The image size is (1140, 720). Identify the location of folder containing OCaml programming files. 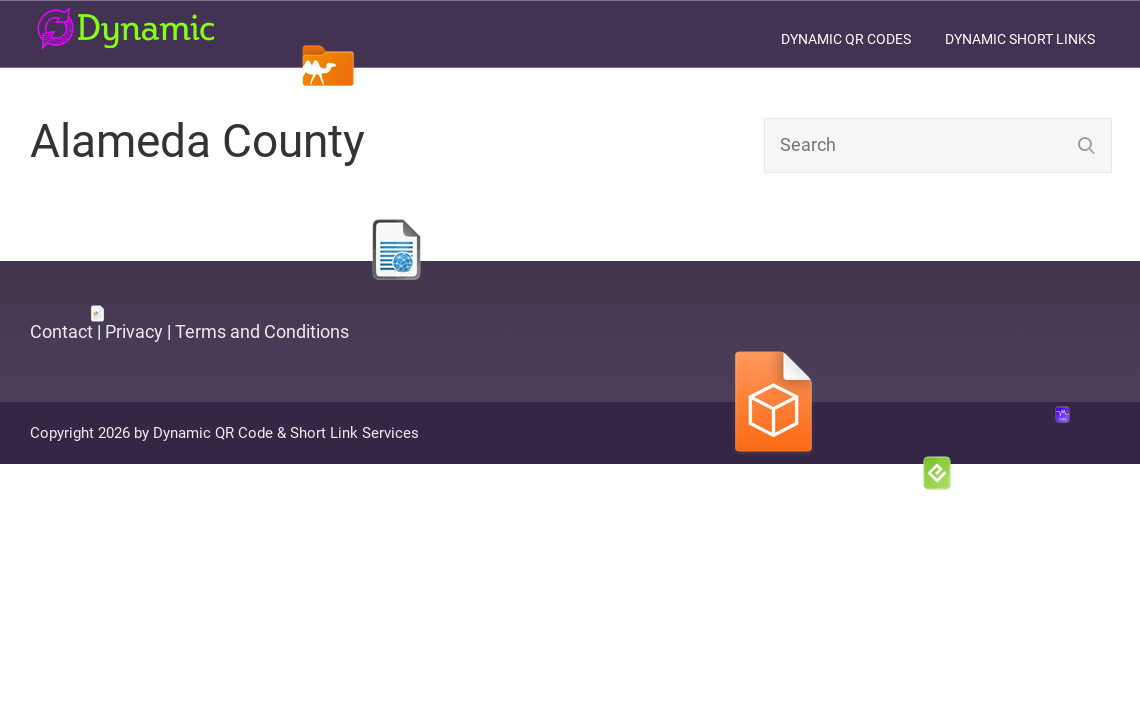
(328, 67).